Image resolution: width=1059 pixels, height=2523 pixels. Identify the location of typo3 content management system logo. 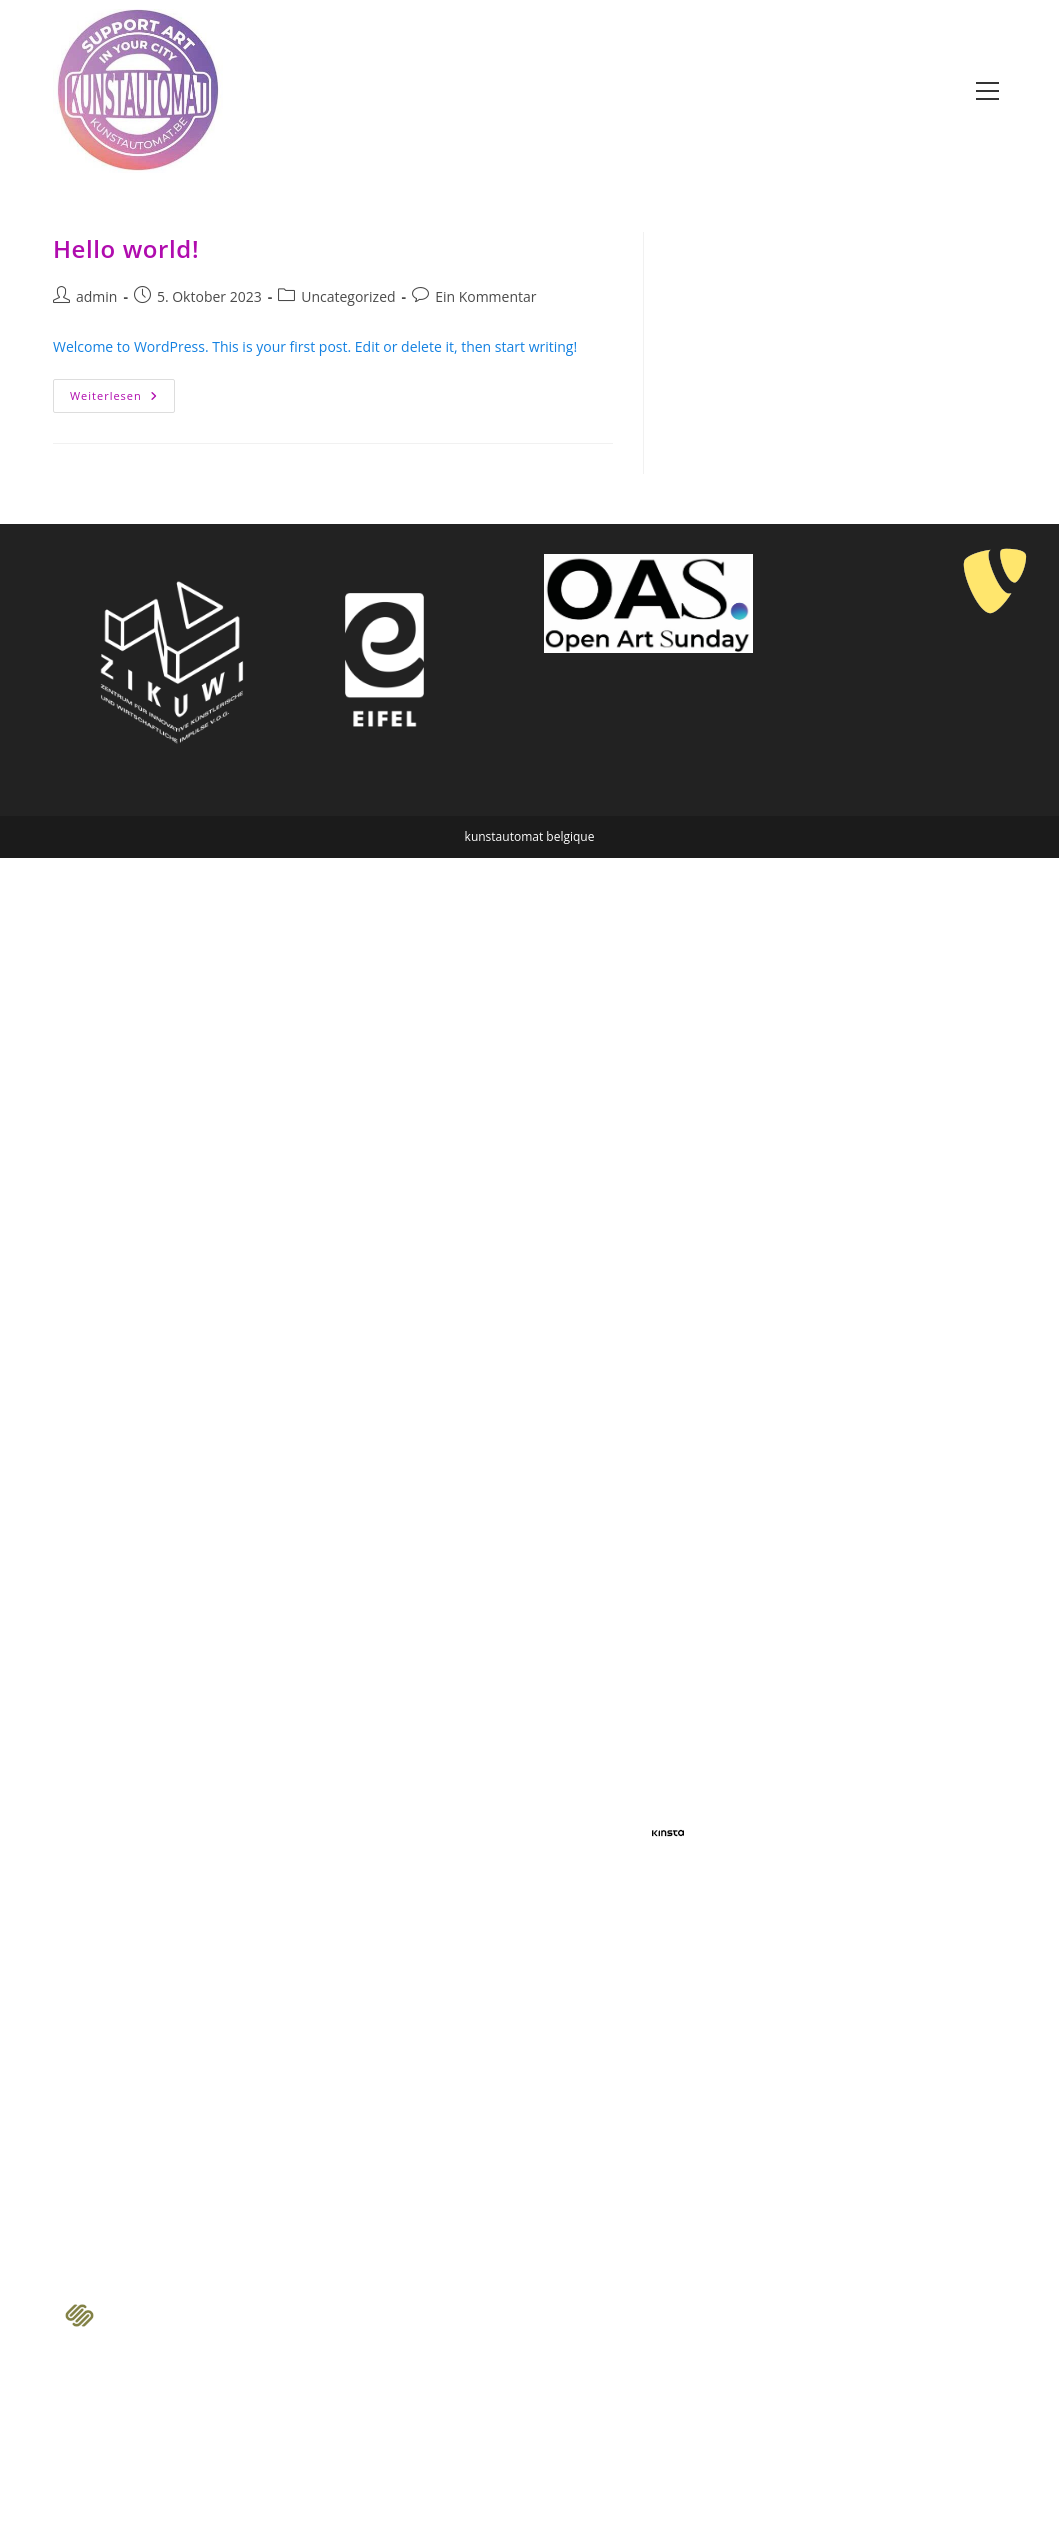
(995, 581).